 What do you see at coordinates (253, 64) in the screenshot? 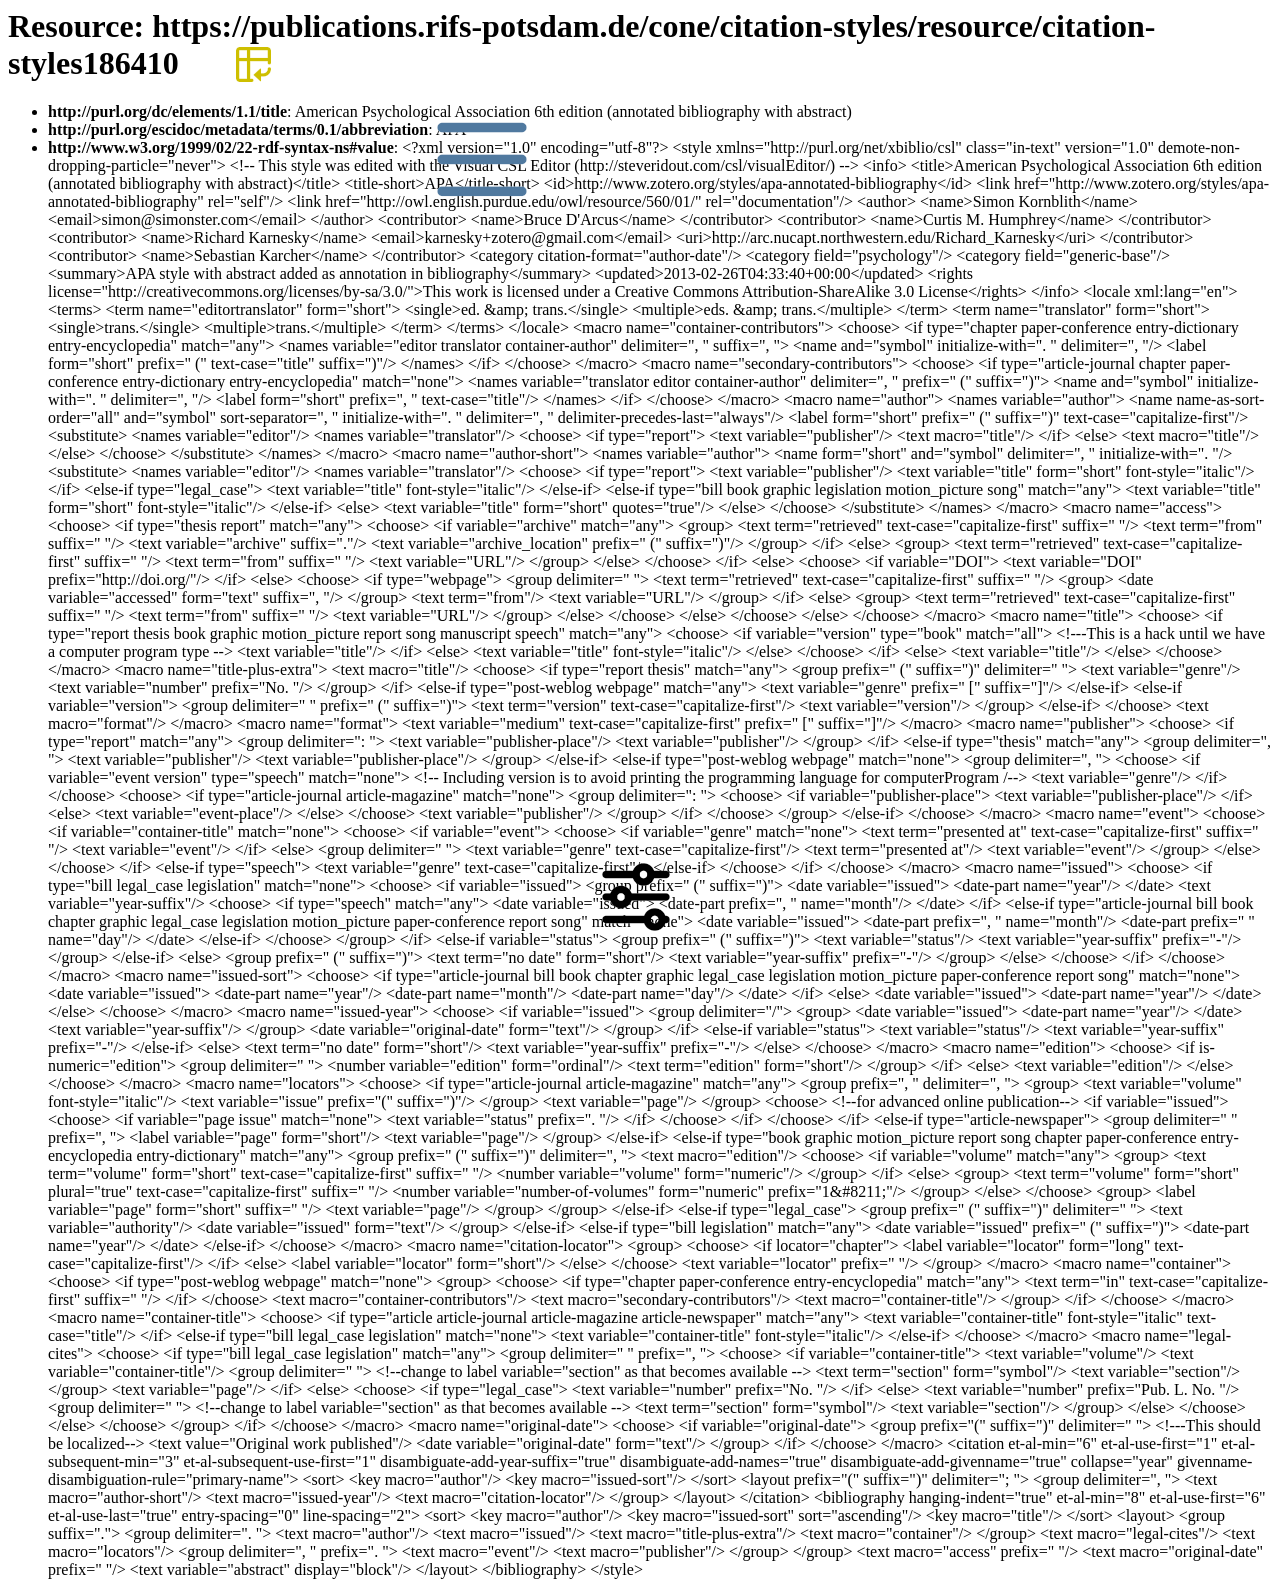
I see `pivot table column in spreadsheet view` at bounding box center [253, 64].